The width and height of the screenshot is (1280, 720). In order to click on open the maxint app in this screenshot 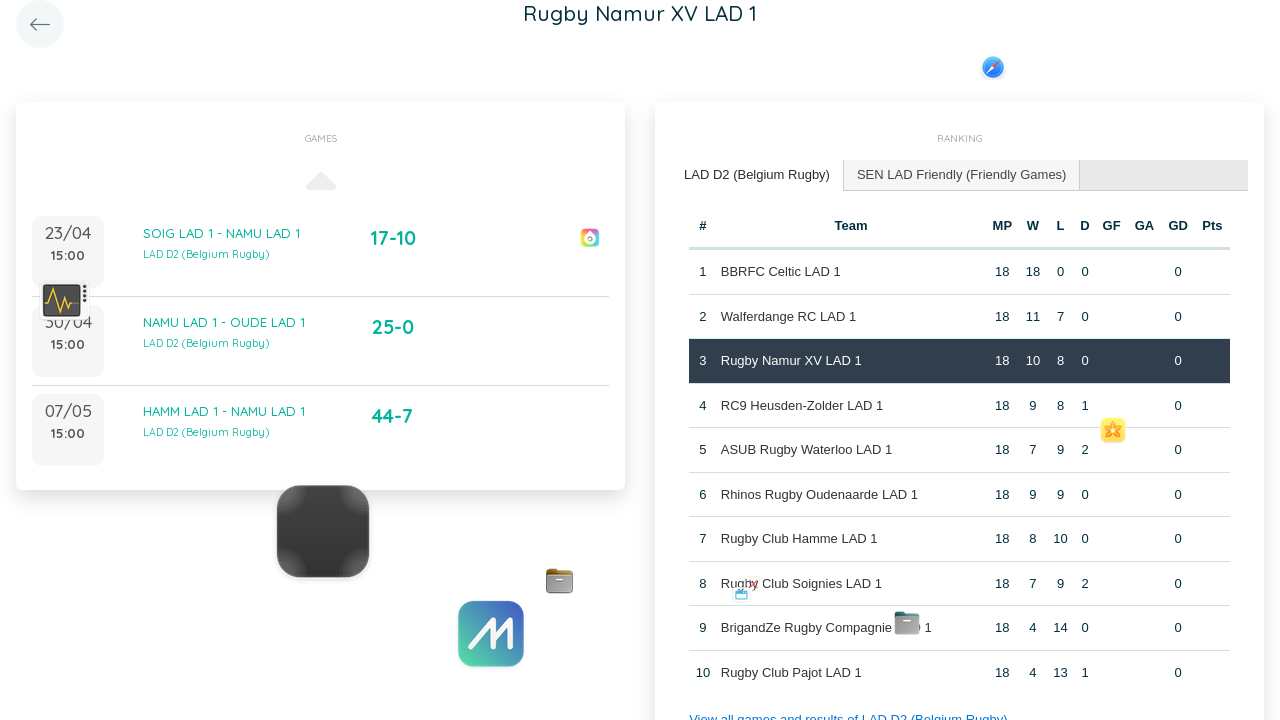, I will do `click(490, 633)`.